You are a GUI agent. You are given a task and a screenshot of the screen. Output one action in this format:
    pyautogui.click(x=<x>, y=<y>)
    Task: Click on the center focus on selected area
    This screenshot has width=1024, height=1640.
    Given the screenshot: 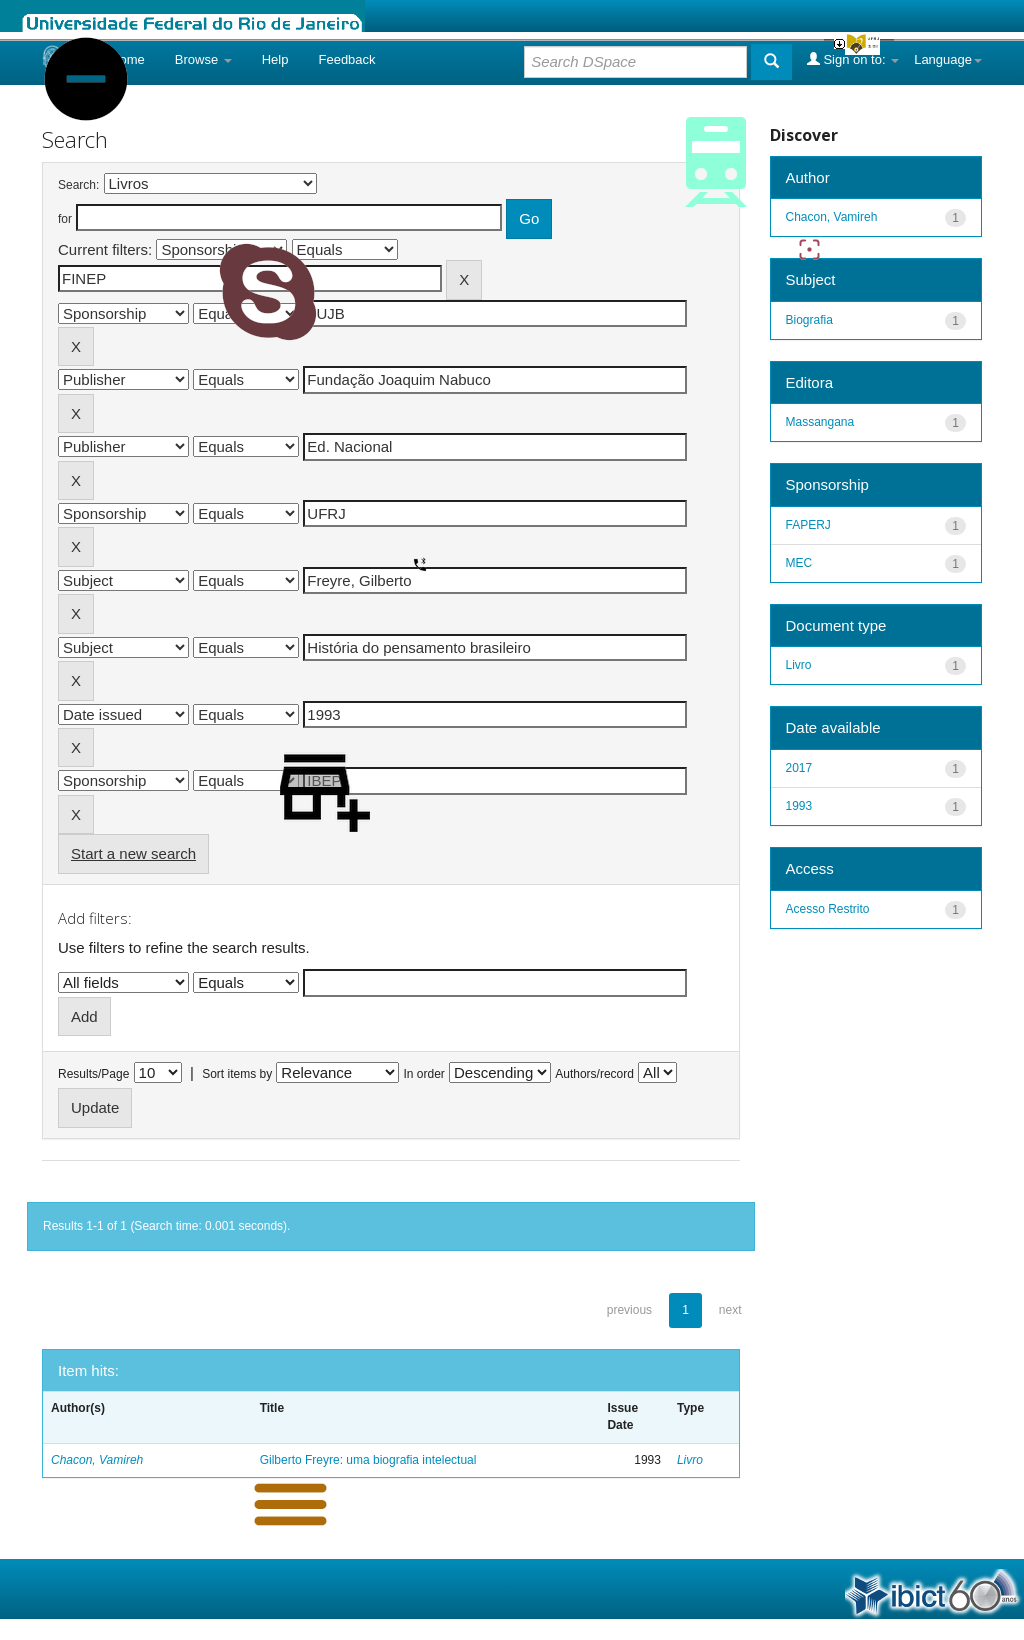 What is the action you would take?
    pyautogui.click(x=809, y=249)
    